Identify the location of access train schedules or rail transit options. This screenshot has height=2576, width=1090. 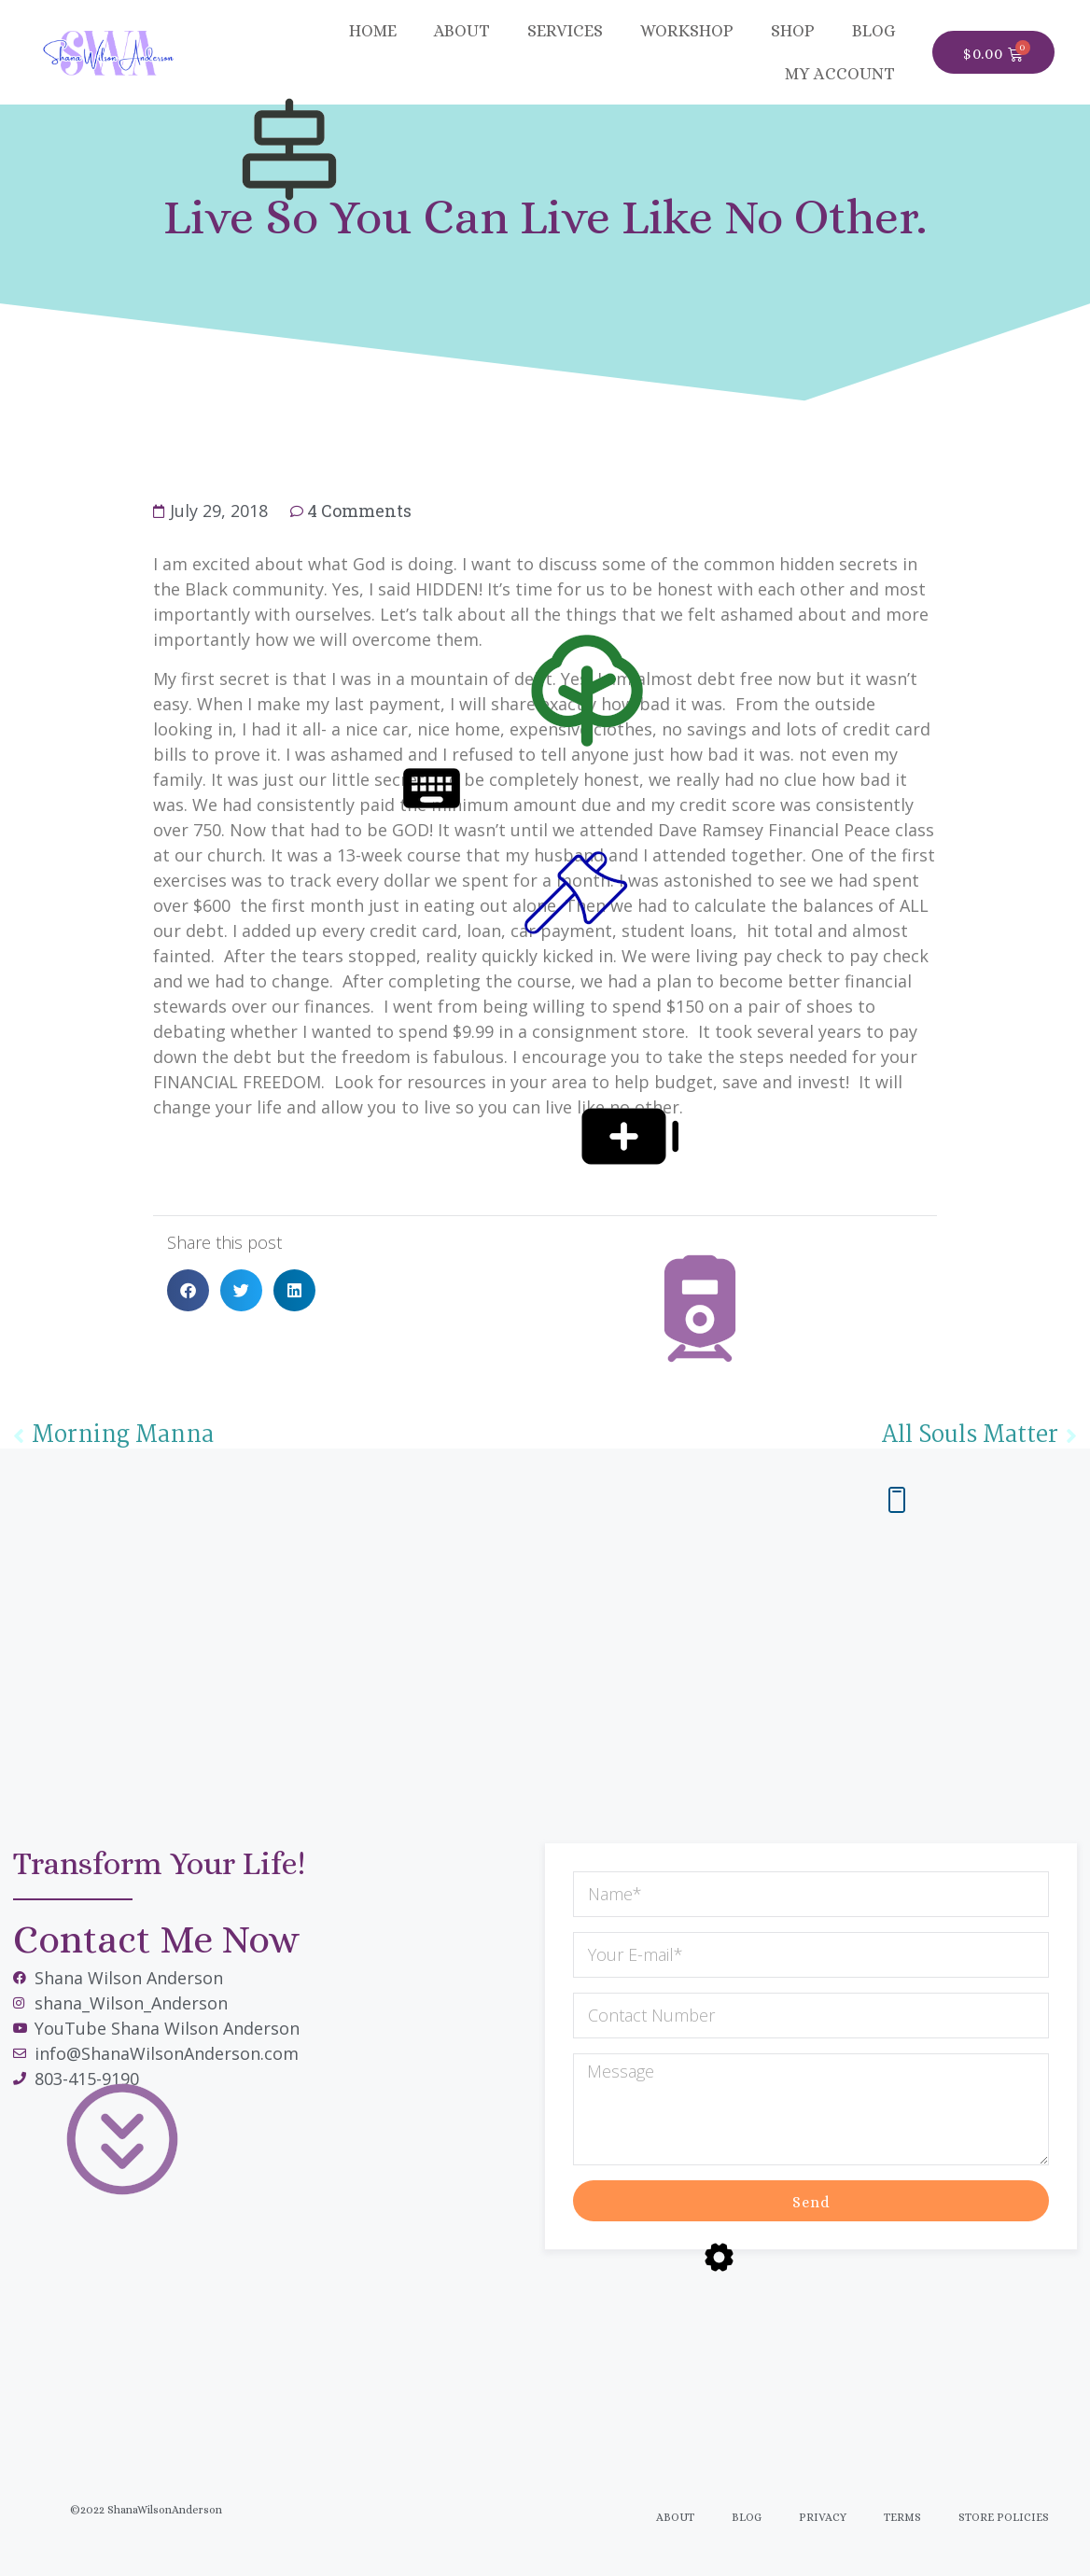
(700, 1309).